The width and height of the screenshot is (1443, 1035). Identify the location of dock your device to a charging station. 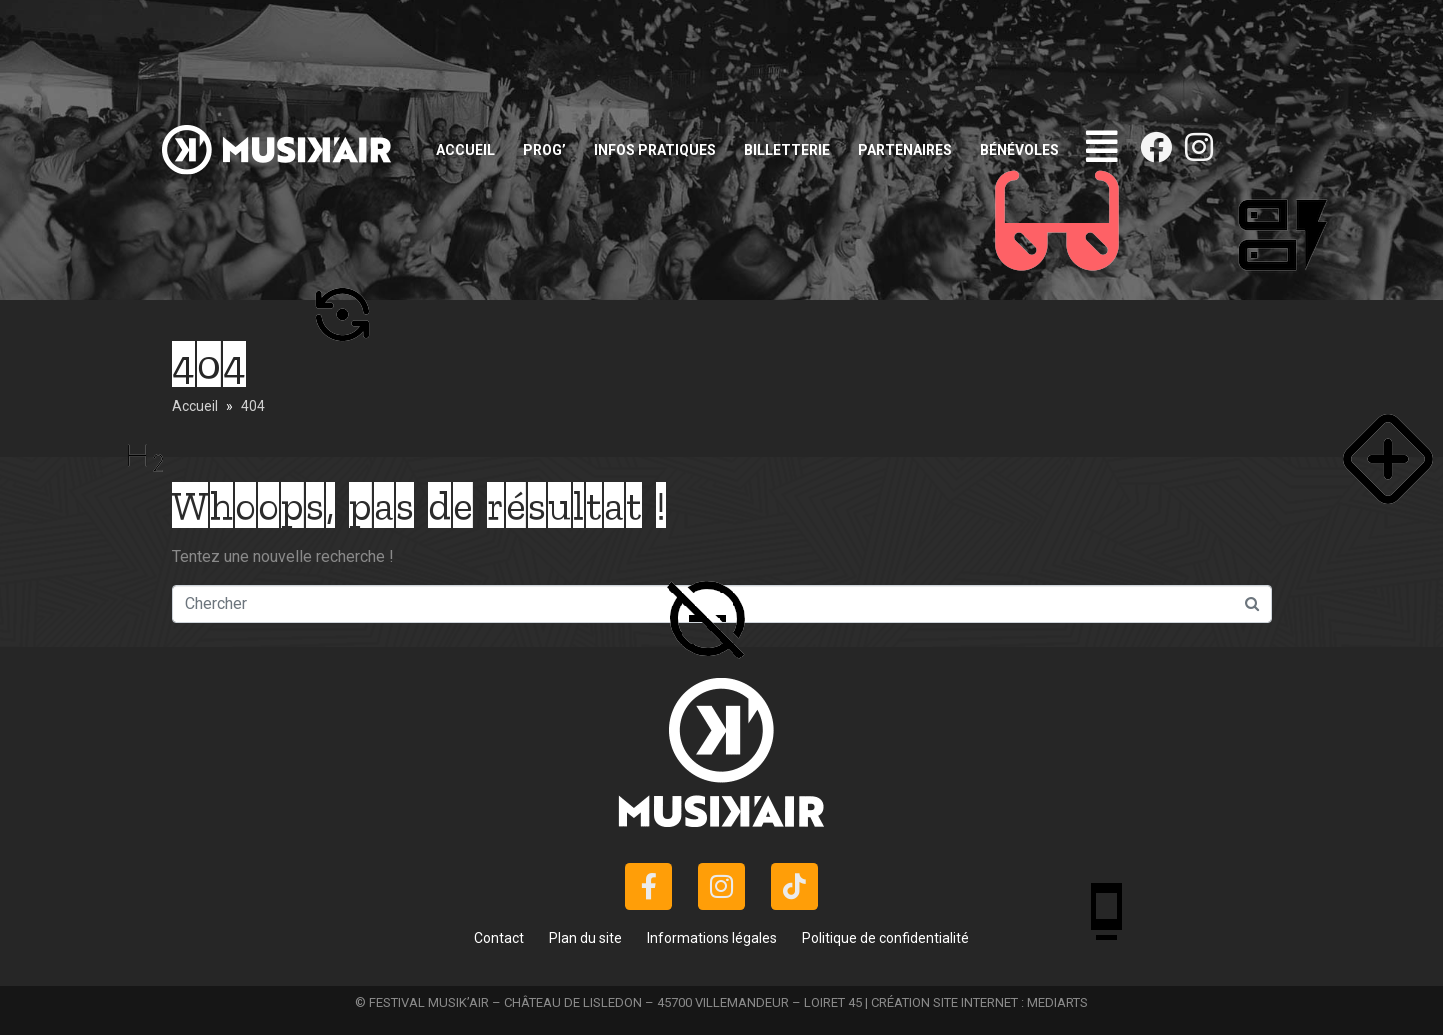
(1106, 911).